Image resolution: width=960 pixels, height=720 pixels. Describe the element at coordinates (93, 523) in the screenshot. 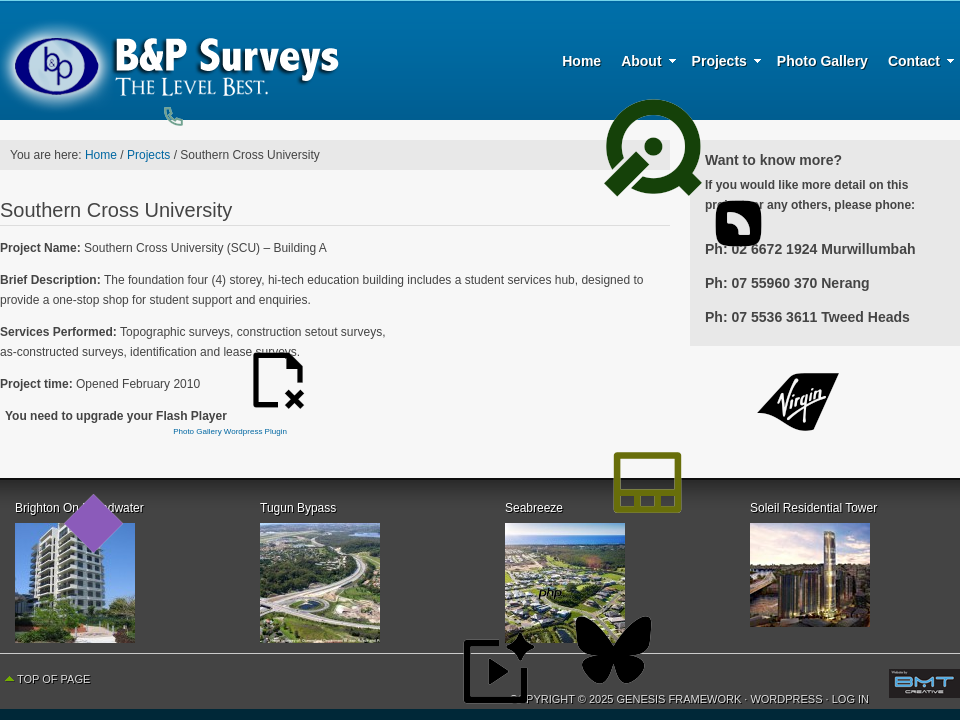

I see `open kedro data pipeline application` at that location.